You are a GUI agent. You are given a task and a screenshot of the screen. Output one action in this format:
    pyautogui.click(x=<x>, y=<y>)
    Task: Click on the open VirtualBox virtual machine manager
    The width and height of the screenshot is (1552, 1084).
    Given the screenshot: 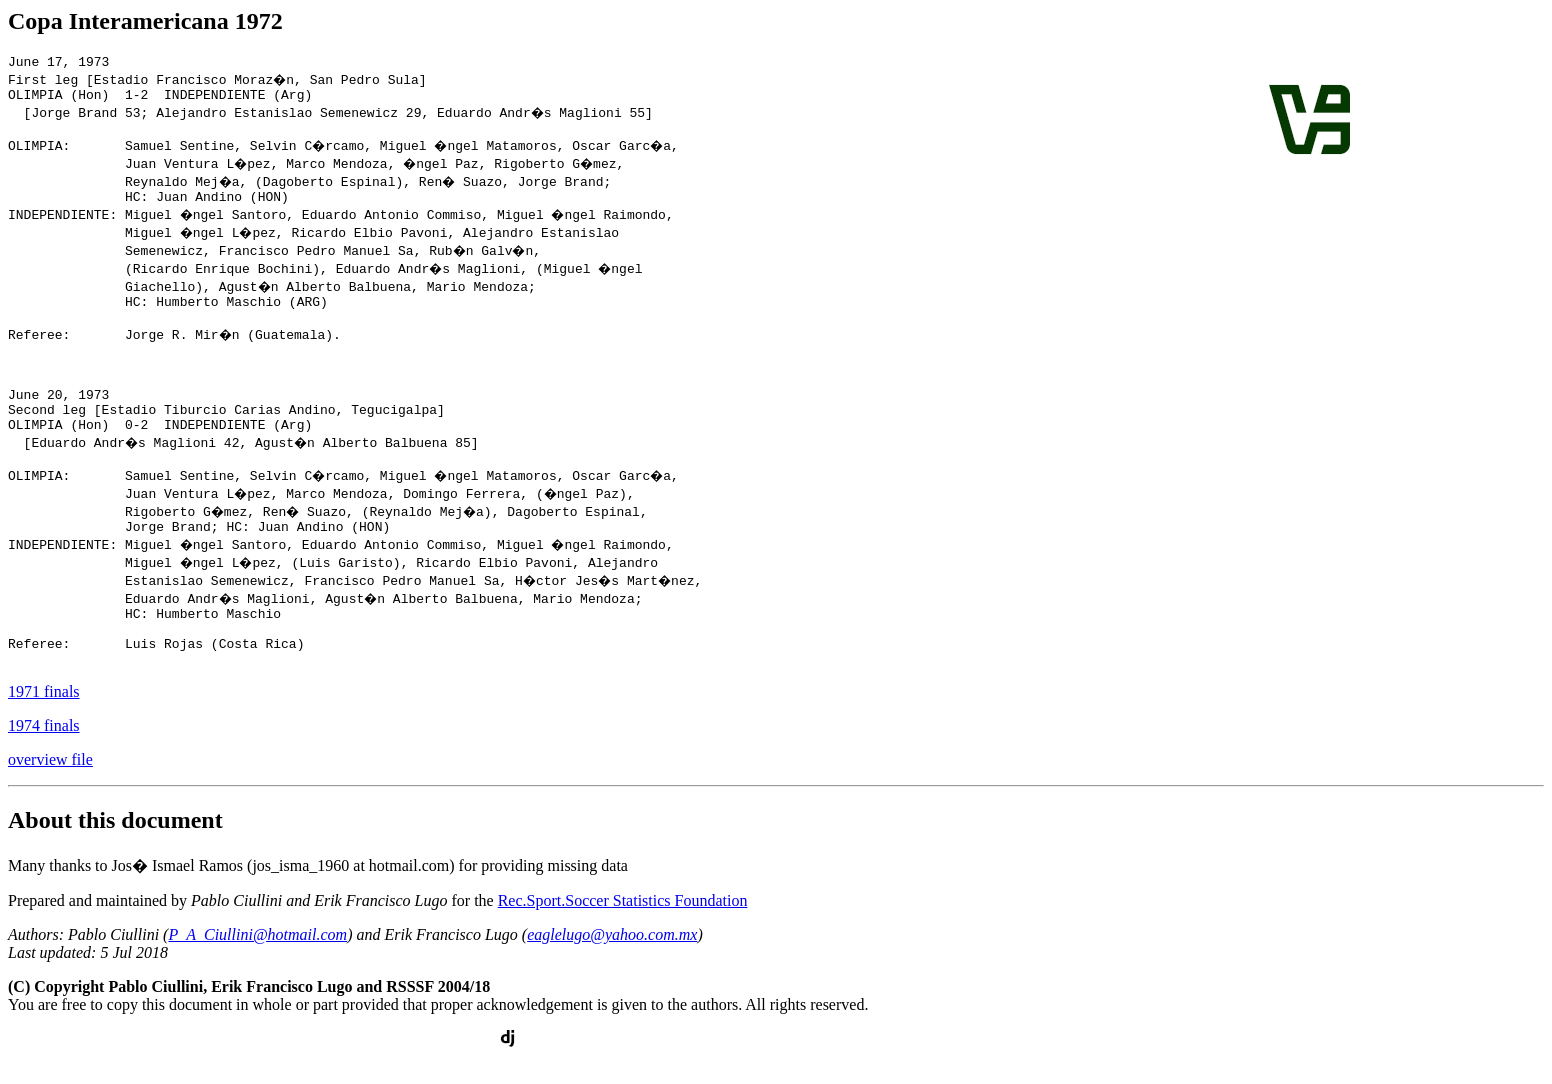 What is the action you would take?
    pyautogui.click(x=1309, y=119)
    